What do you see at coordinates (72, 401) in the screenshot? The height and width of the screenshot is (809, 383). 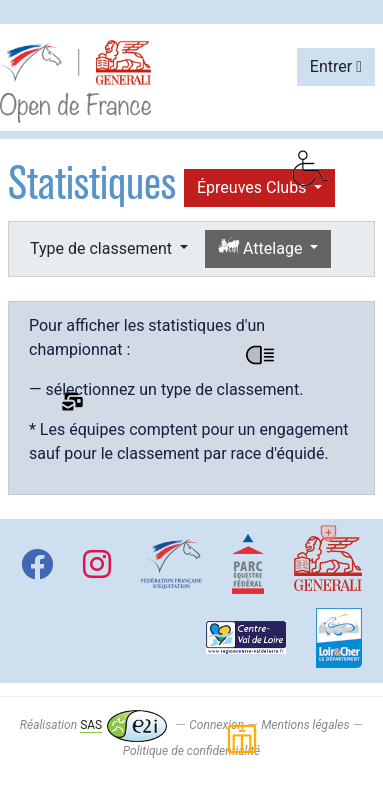 I see `access bulk mail or mass messaging` at bounding box center [72, 401].